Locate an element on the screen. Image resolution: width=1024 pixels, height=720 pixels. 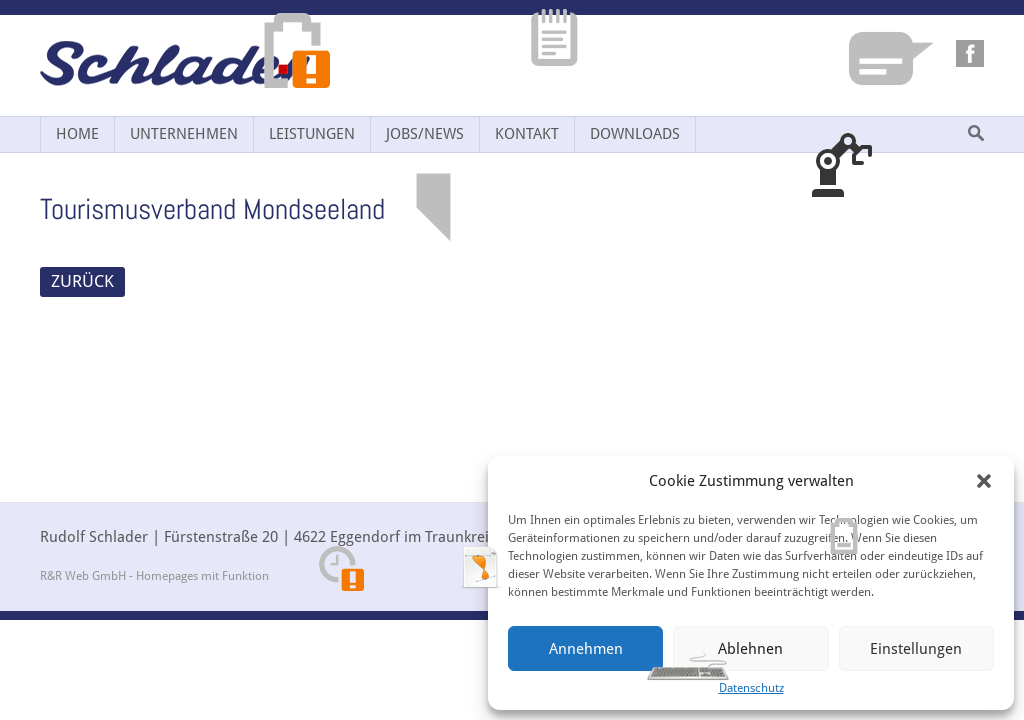
indicates low battery level is located at coordinates (844, 536).